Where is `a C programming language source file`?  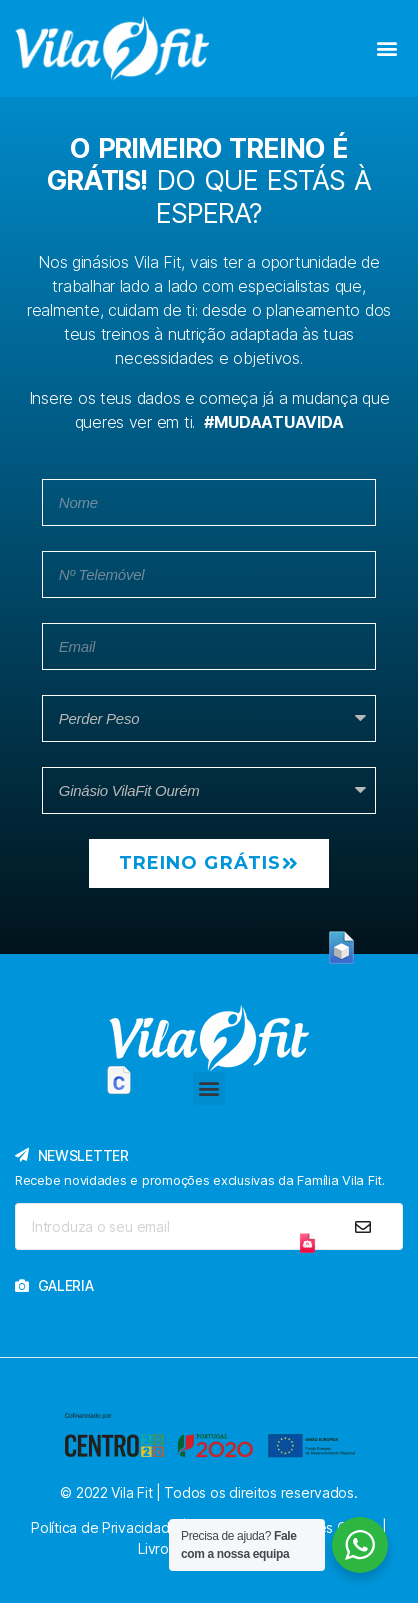
a C programming language source file is located at coordinates (119, 1080).